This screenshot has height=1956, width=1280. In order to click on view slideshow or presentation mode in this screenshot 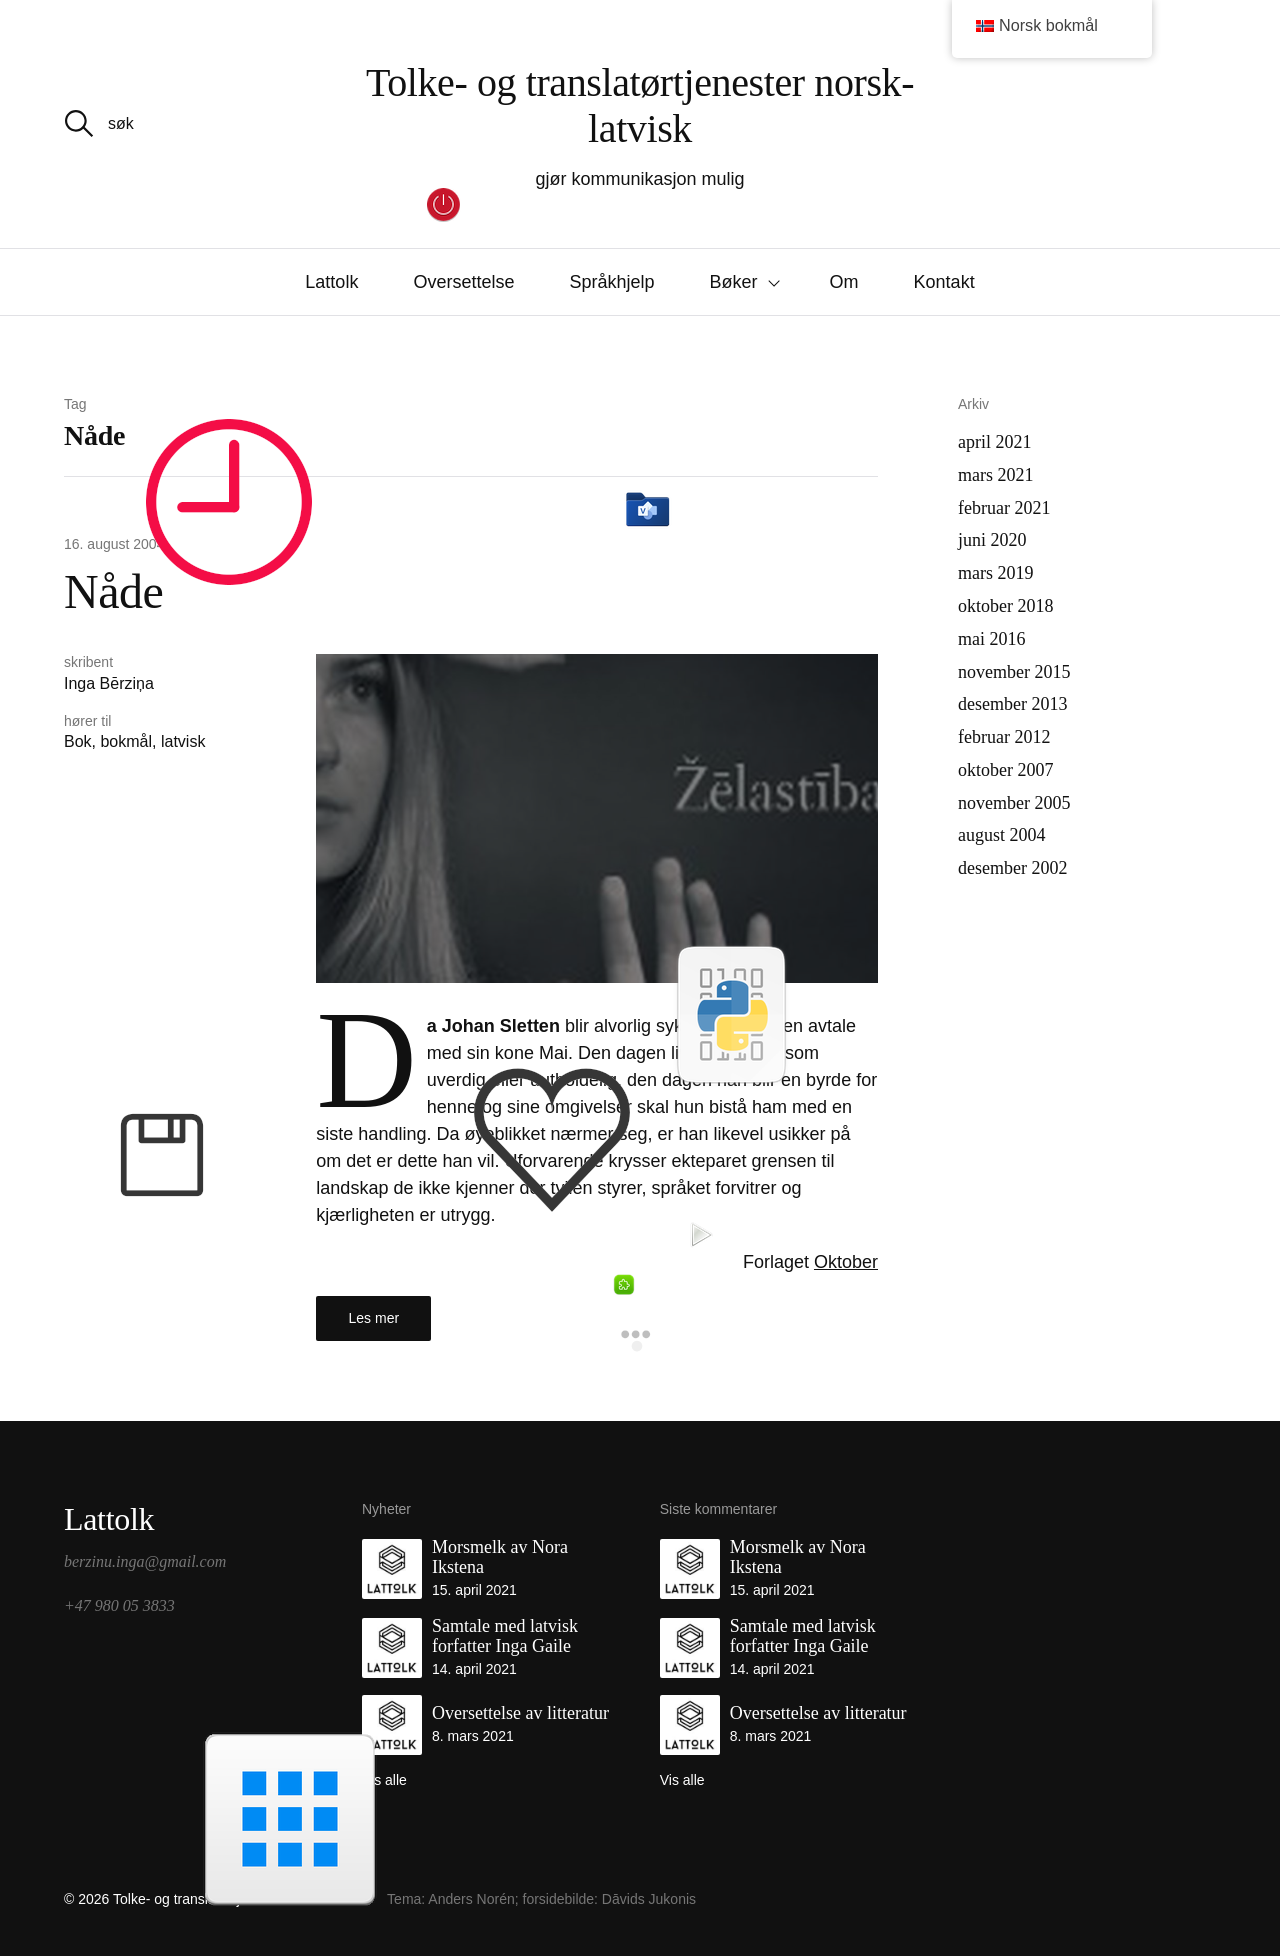, I will do `click(229, 502)`.